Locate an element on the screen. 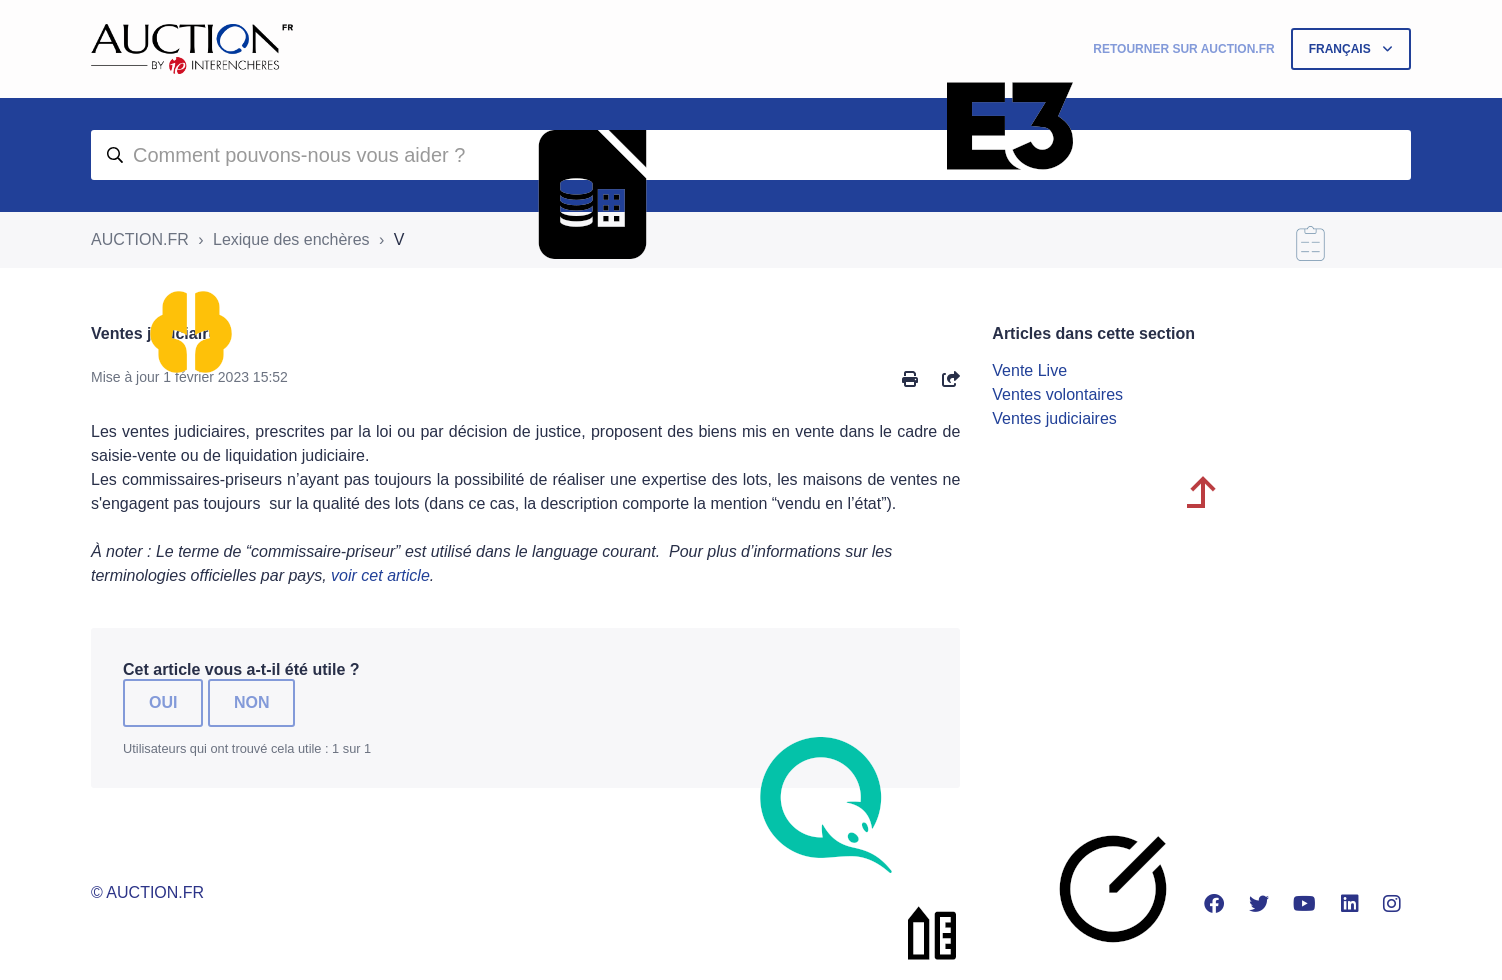  access Qiwi payment services is located at coordinates (826, 805).